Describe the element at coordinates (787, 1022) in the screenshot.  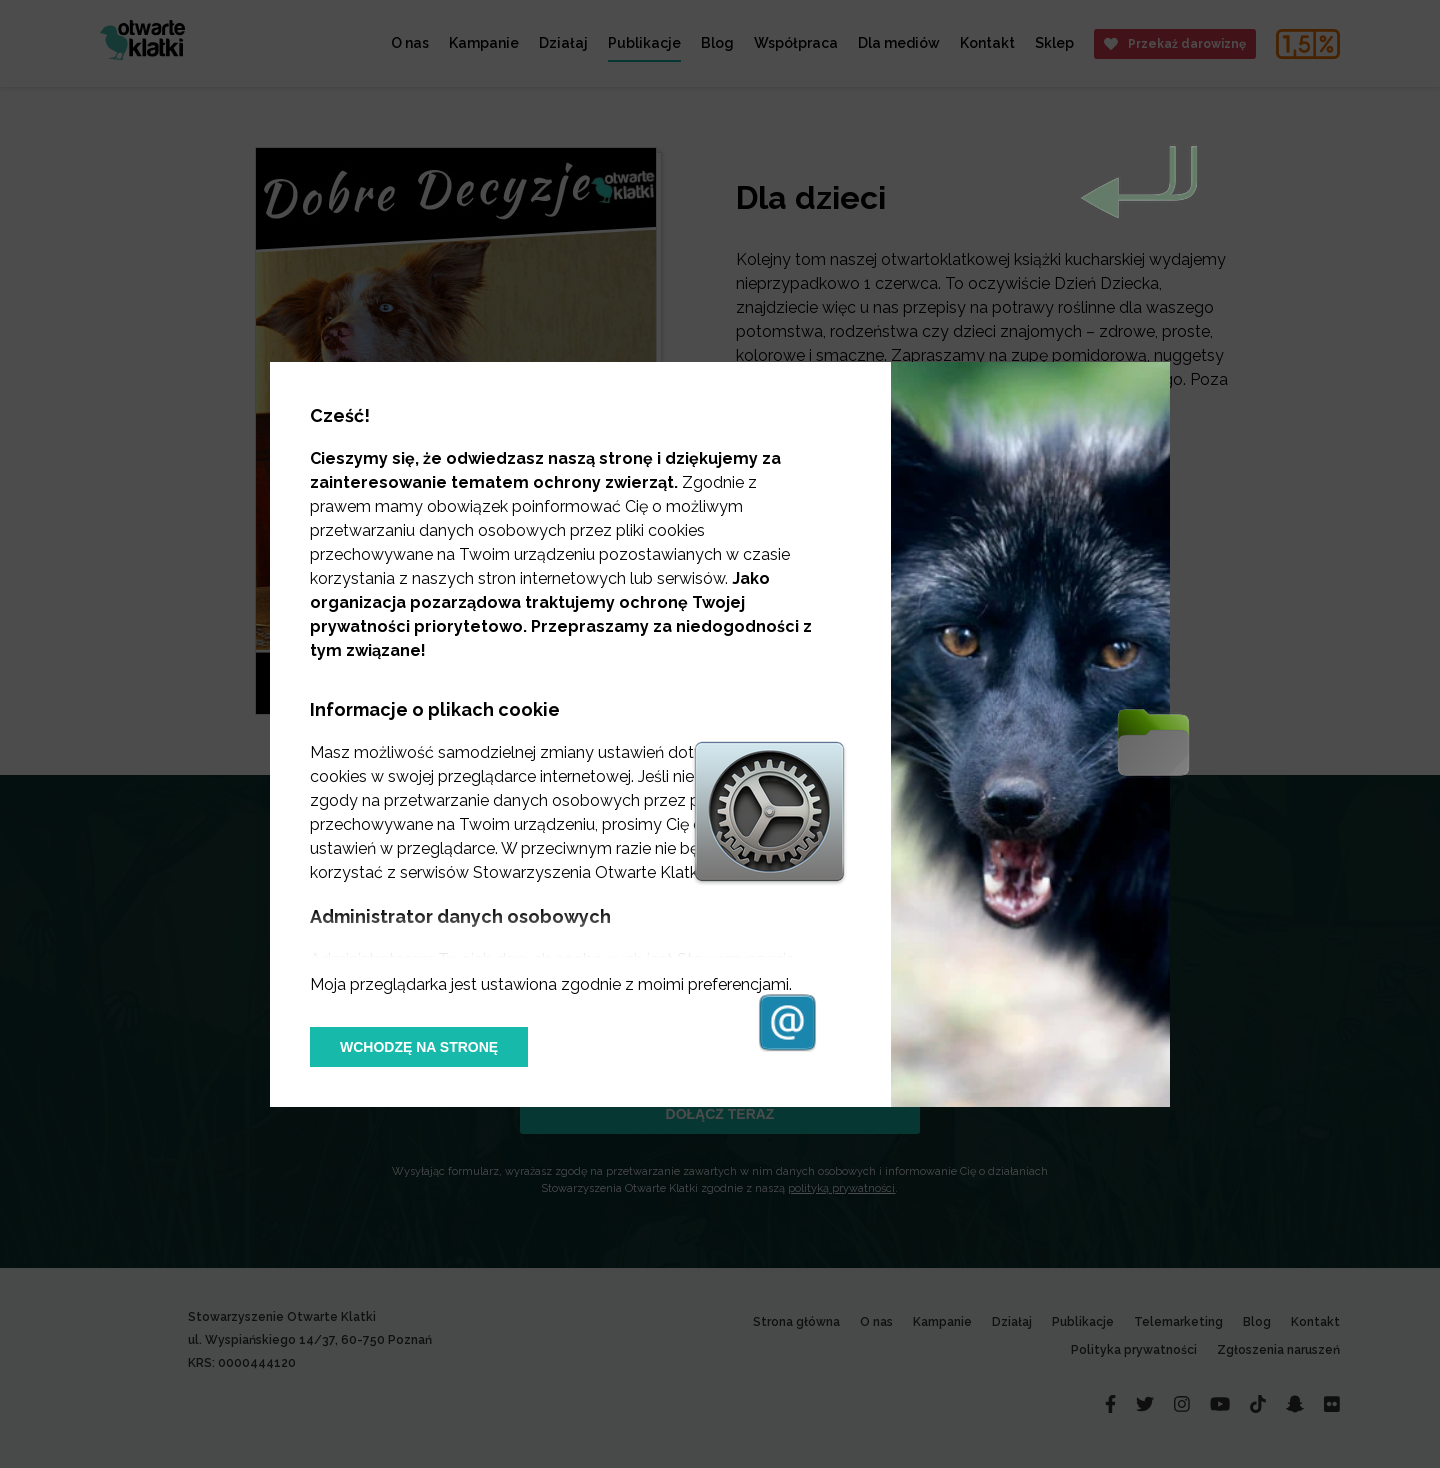
I see `manage email account settings` at that location.